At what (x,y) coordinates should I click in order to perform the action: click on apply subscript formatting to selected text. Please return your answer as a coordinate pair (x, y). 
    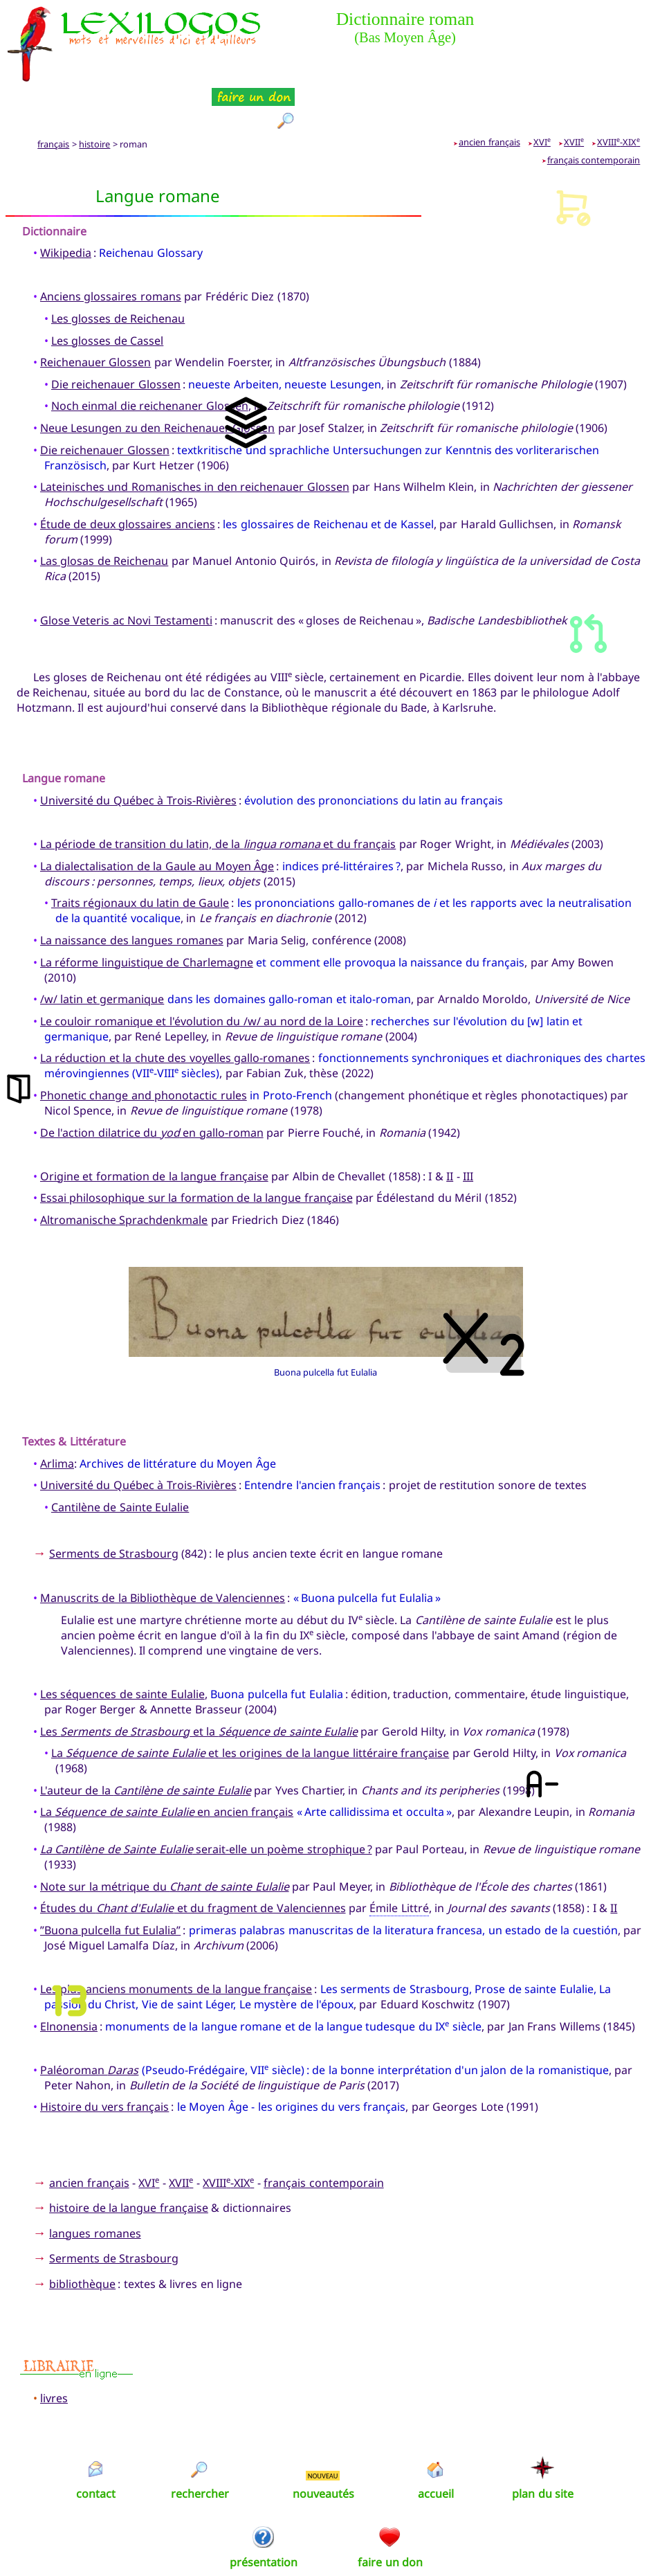
    Looking at the image, I should click on (479, 1342).